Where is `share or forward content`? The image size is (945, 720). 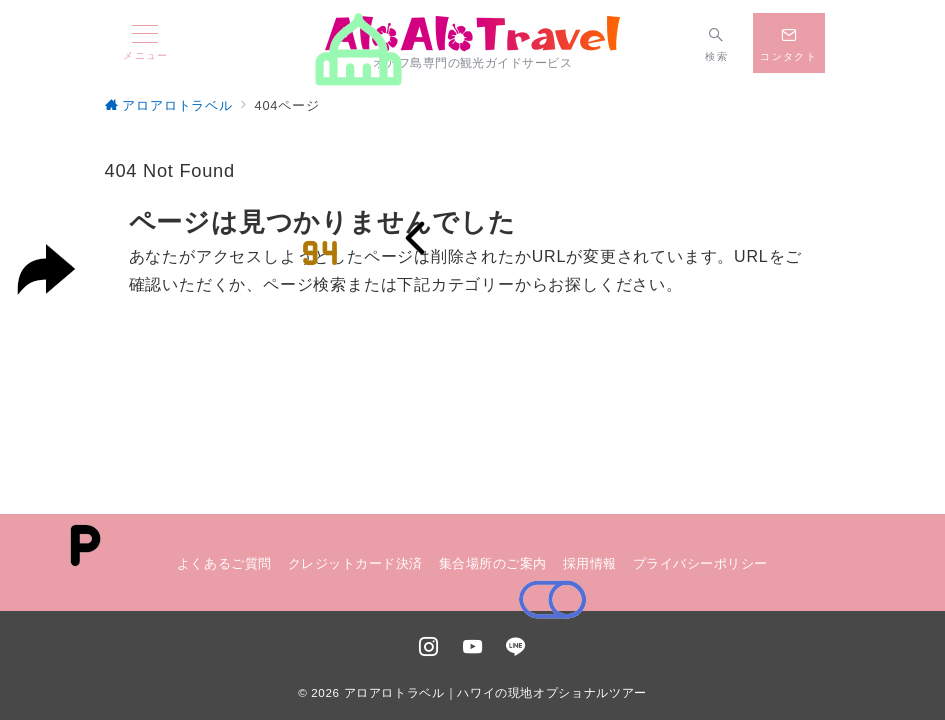 share or forward content is located at coordinates (46, 269).